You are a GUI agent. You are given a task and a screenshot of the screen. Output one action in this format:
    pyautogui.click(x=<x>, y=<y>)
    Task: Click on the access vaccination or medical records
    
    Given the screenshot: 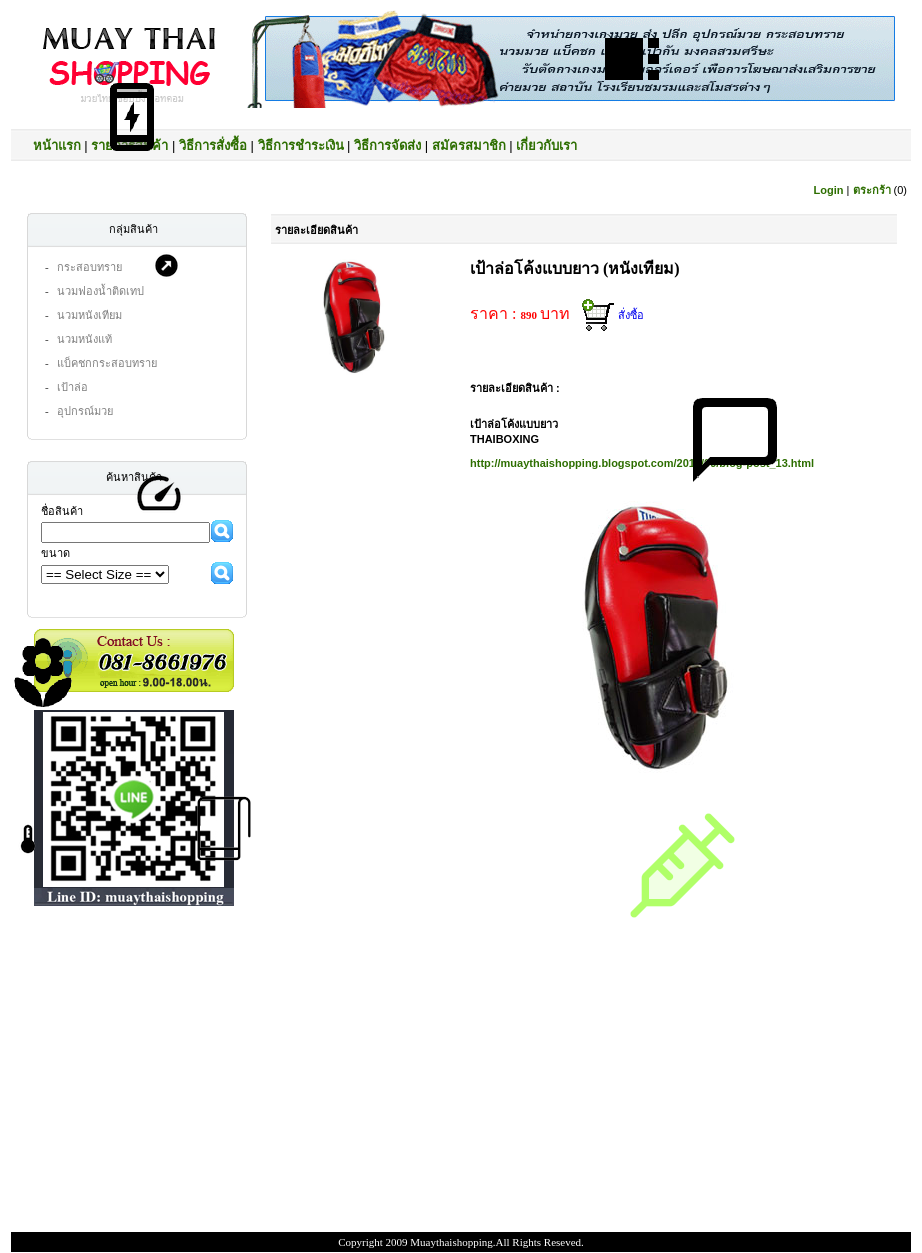 What is the action you would take?
    pyautogui.click(x=682, y=865)
    